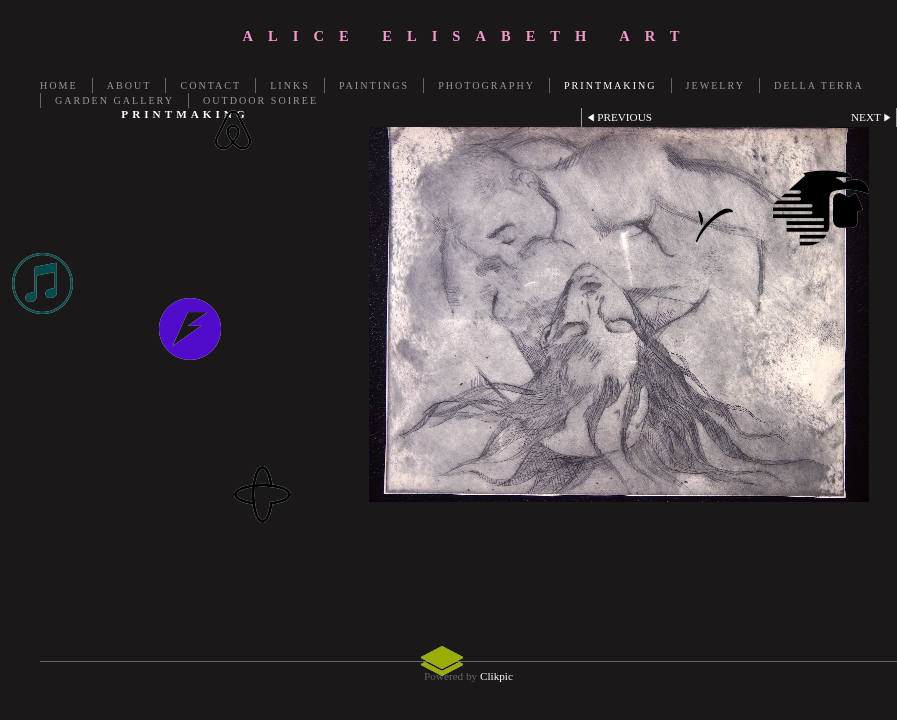 The height and width of the screenshot is (720, 897). I want to click on open remove.bg background removal tool, so click(442, 661).